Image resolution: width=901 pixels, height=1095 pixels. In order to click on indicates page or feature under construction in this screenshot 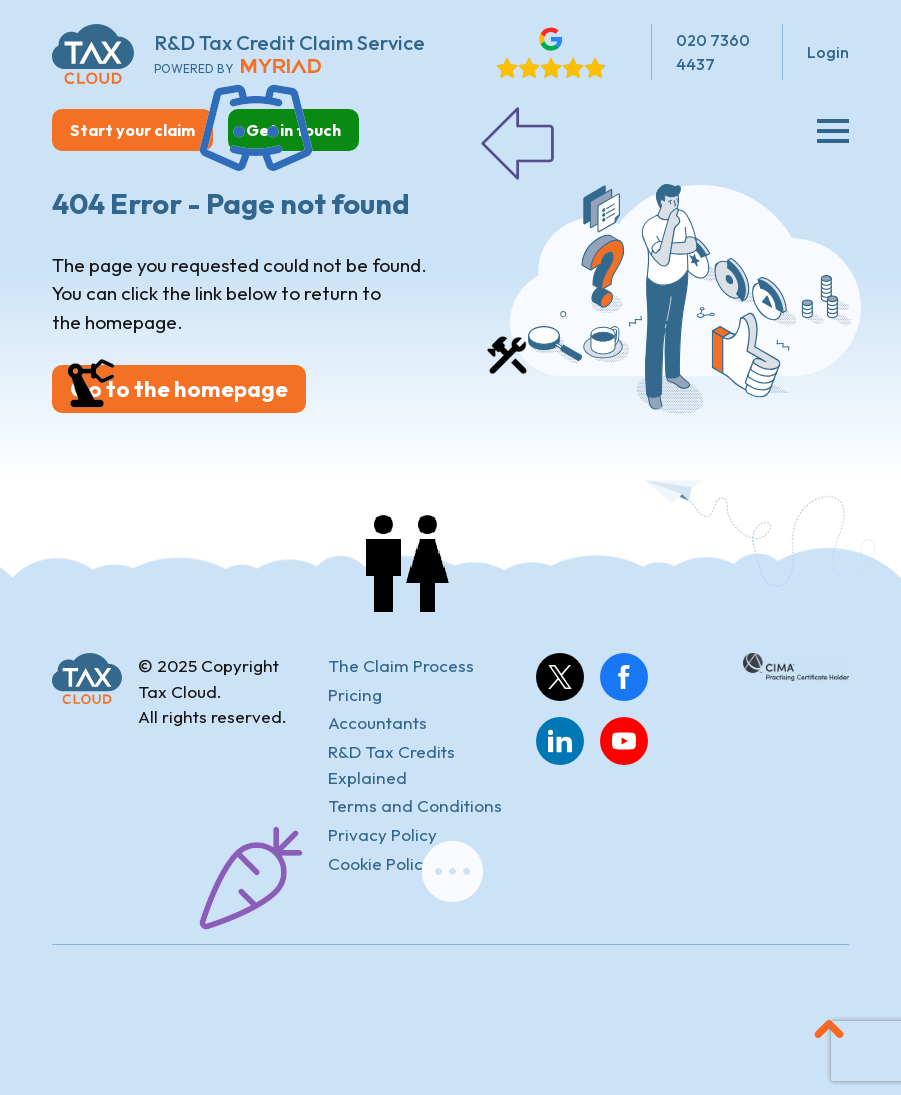, I will do `click(507, 356)`.